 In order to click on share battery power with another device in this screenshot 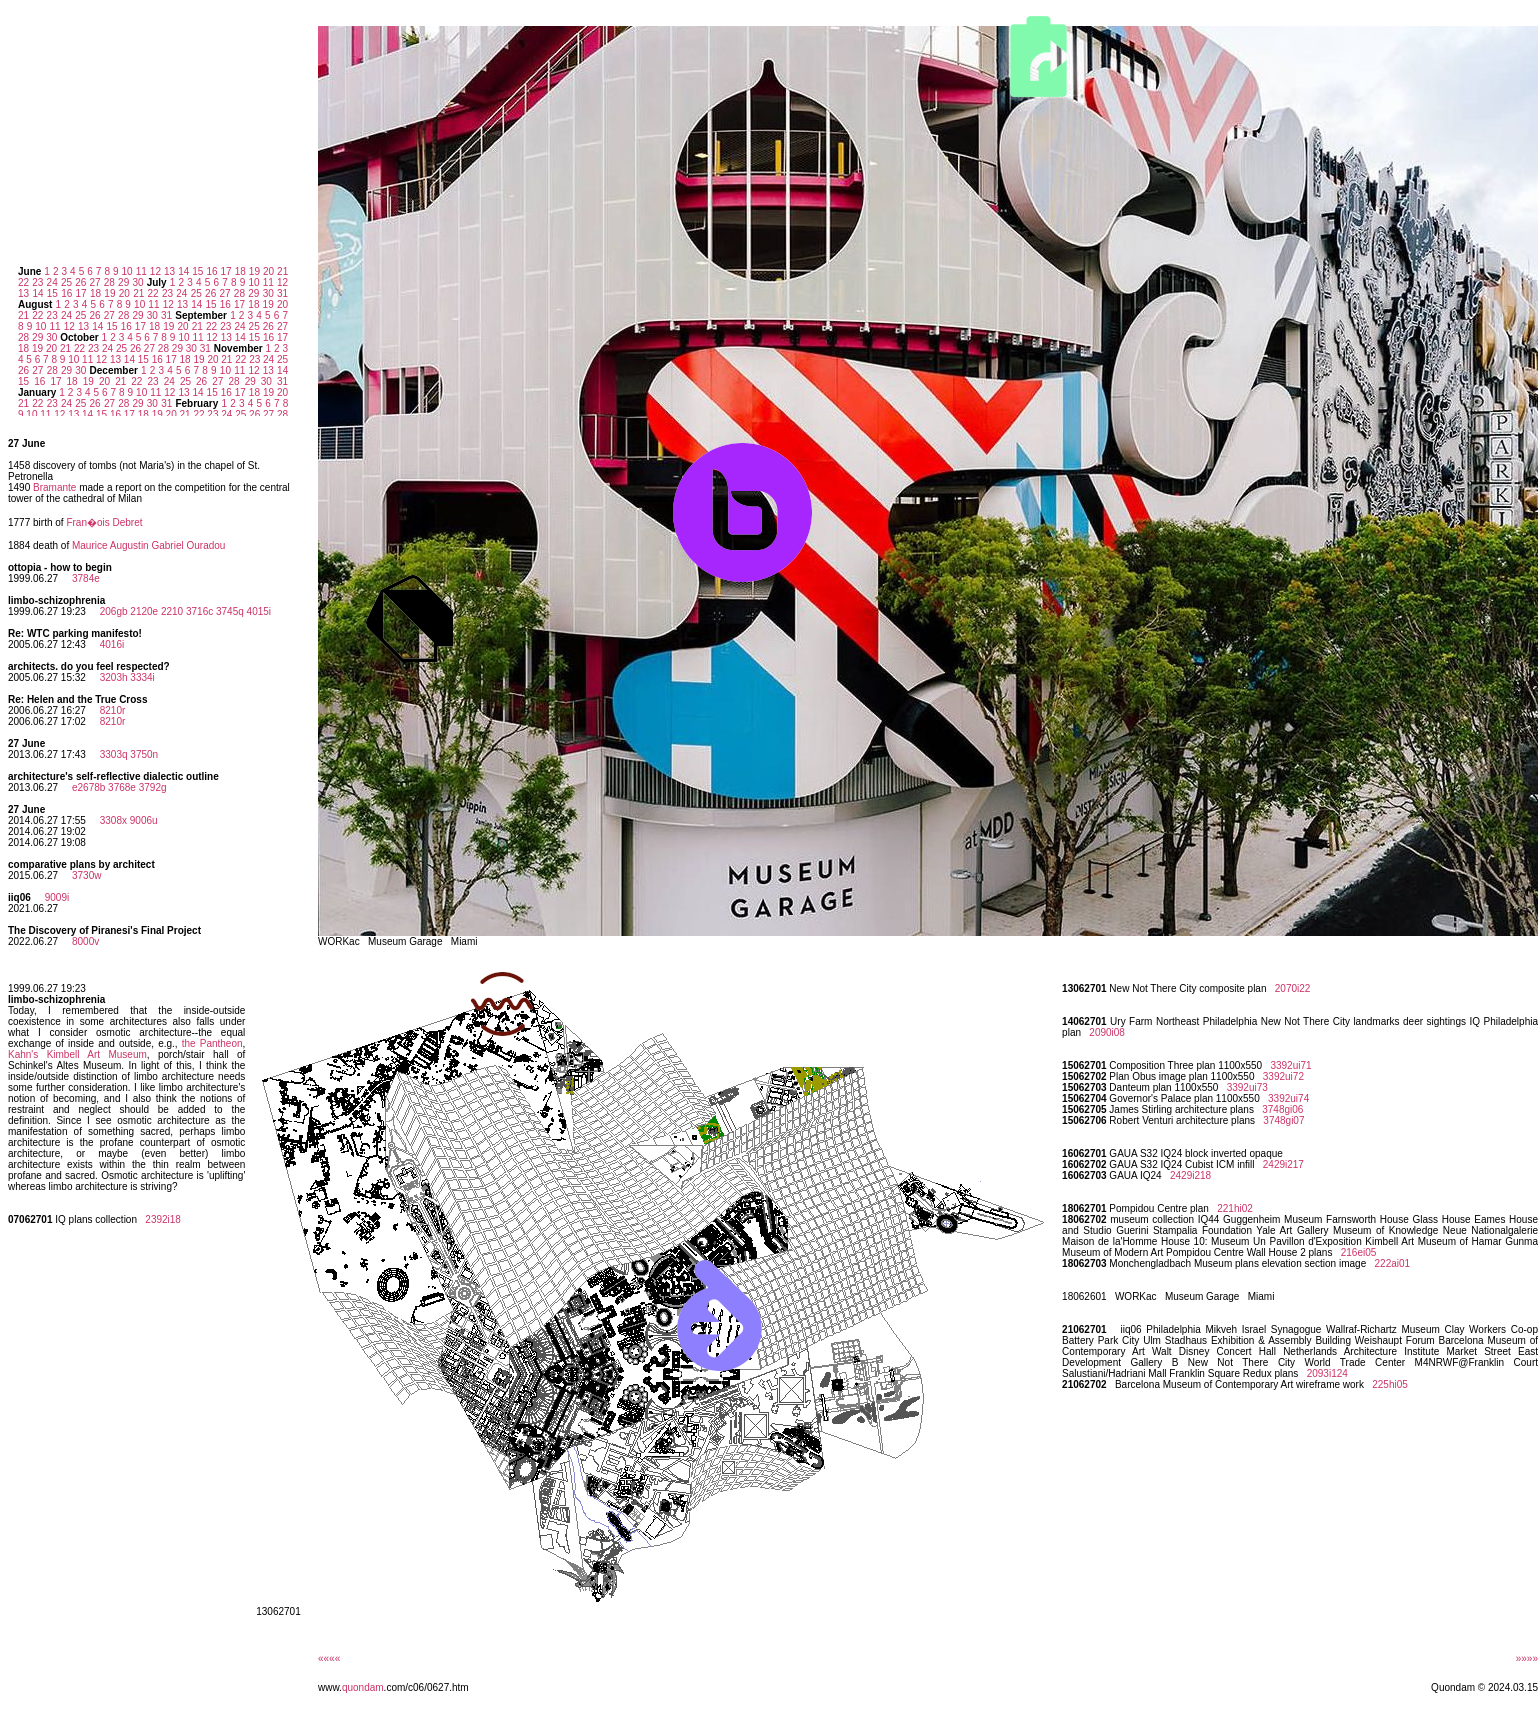, I will do `click(1038, 56)`.